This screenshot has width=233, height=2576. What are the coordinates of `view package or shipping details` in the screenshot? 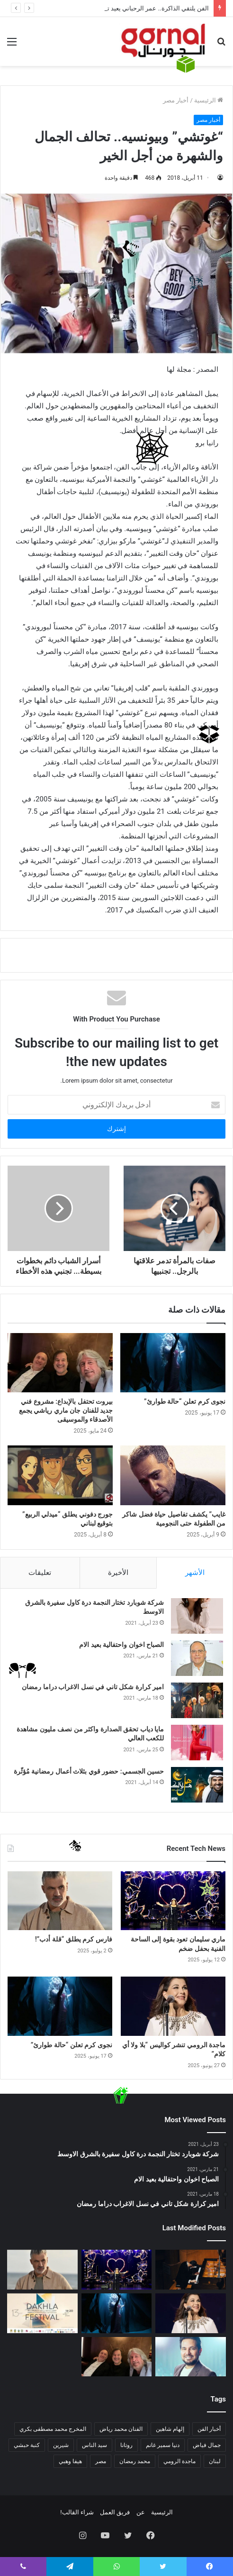 It's located at (209, 734).